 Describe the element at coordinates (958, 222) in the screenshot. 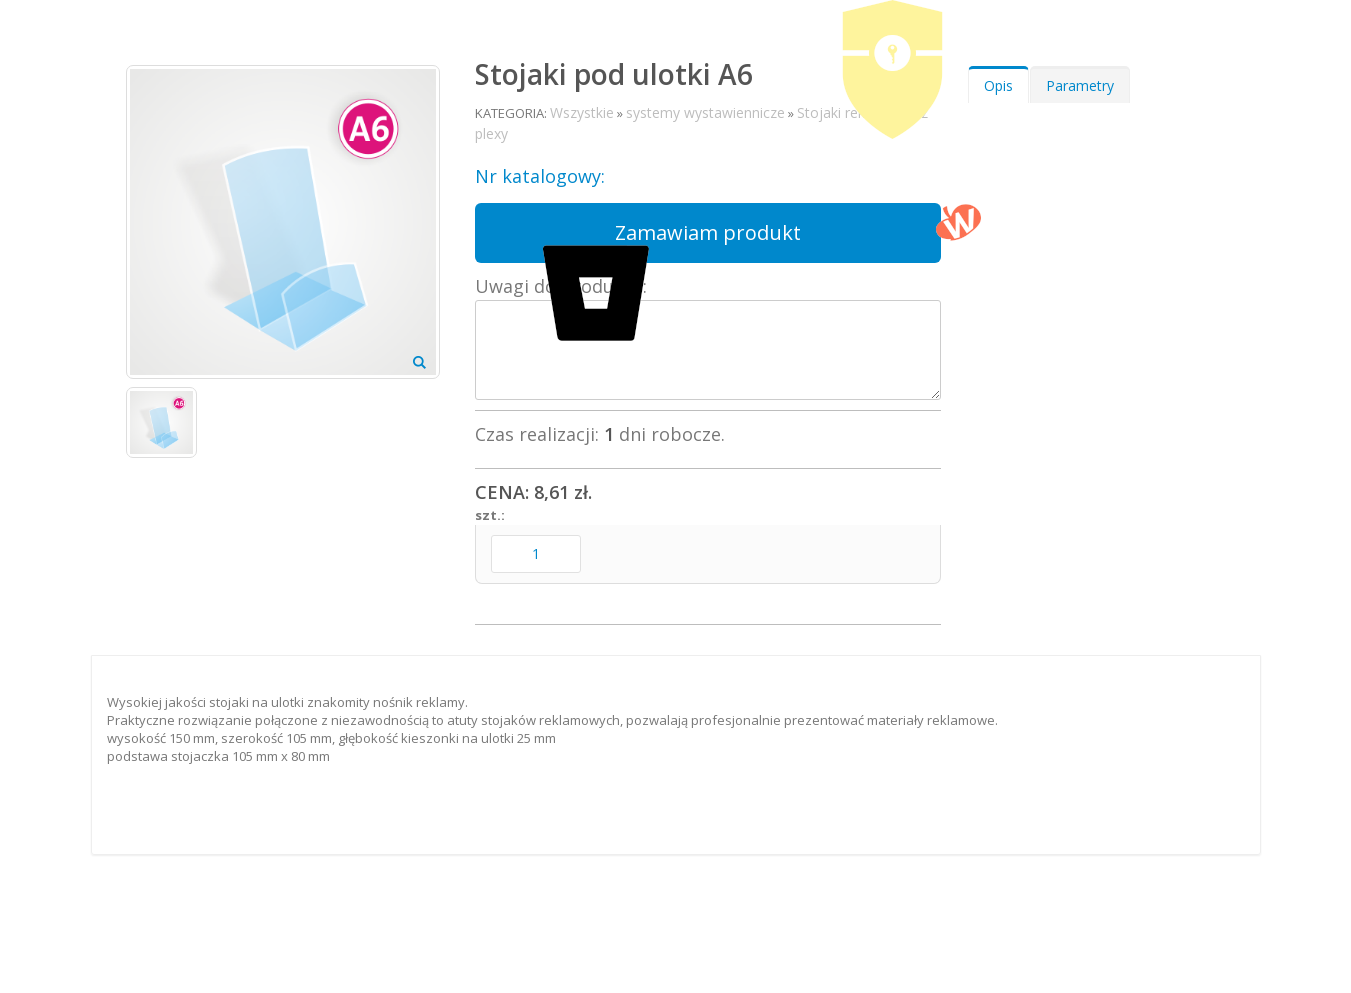

I see `visit weasyl artist community website` at that location.